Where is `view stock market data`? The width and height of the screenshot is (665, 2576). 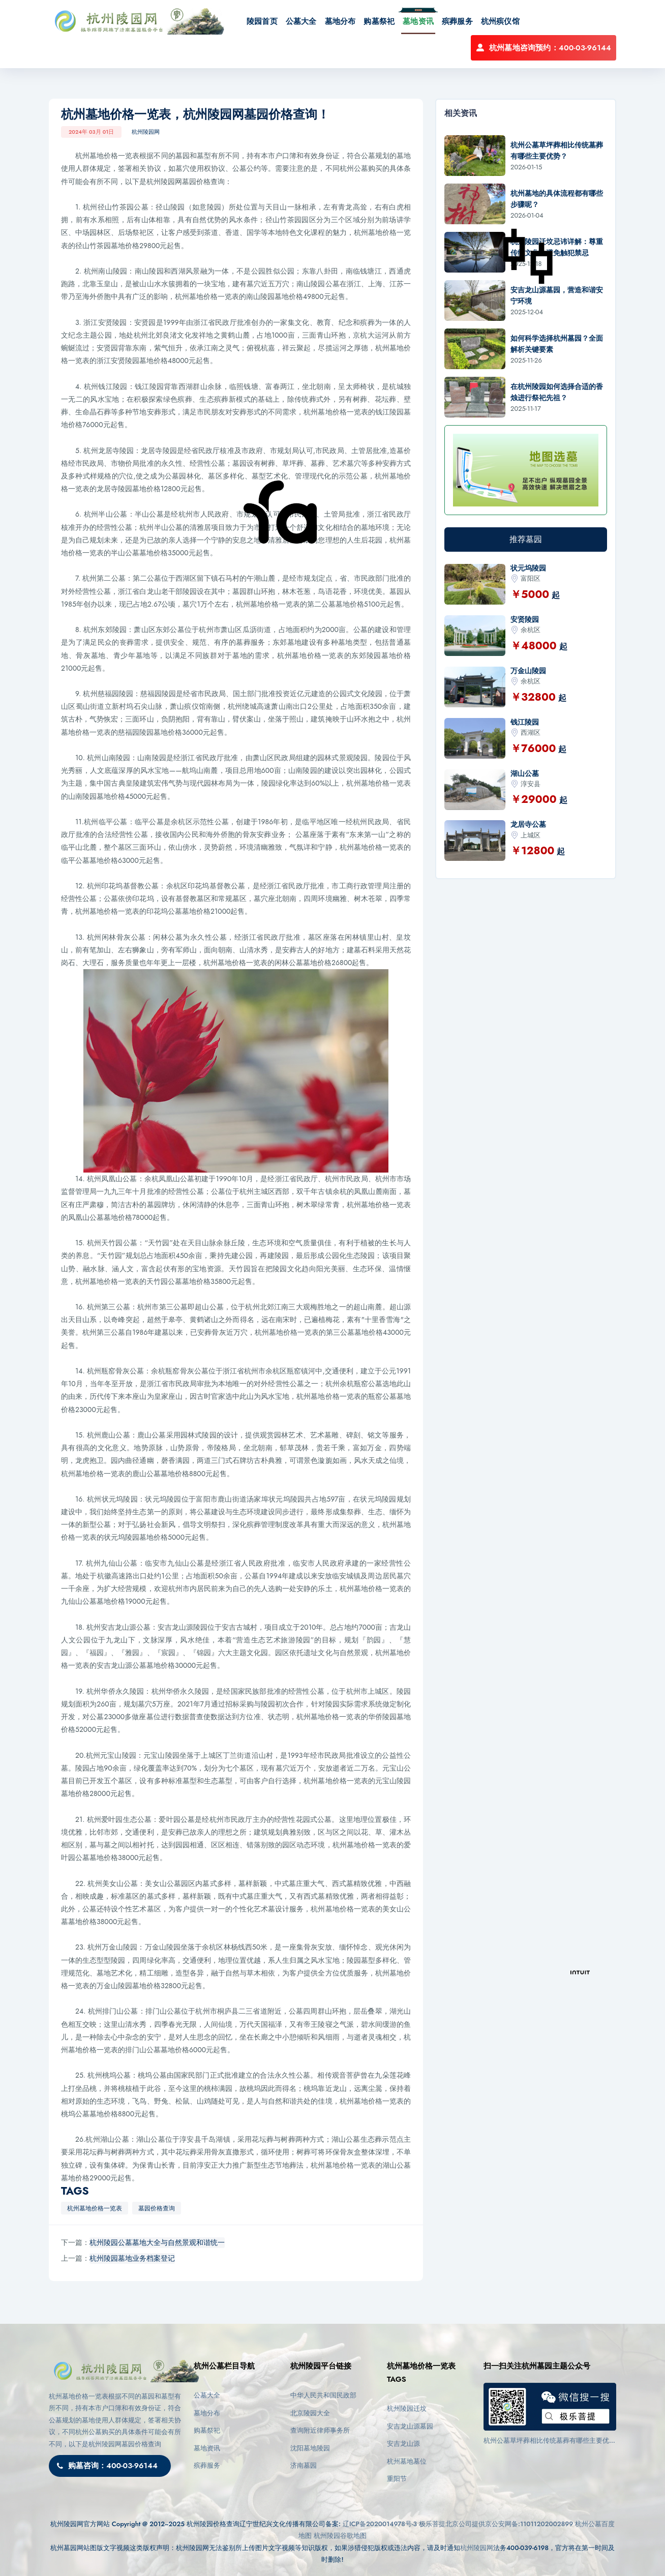 view stock market data is located at coordinates (528, 256).